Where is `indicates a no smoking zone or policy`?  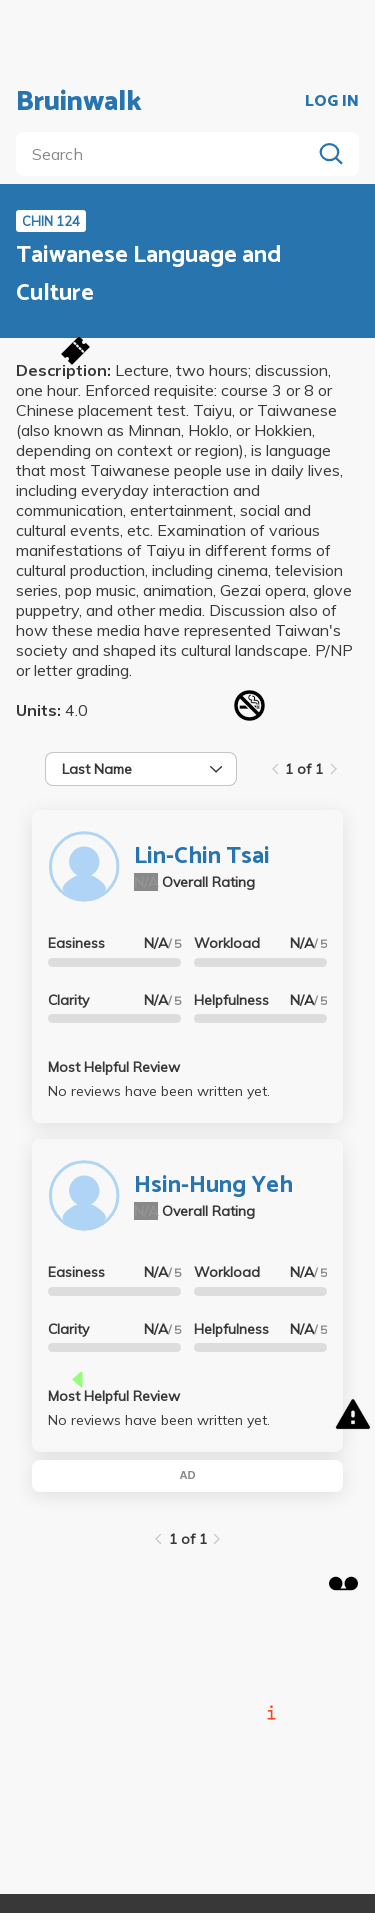
indicates a no smoking zone or policy is located at coordinates (249, 705).